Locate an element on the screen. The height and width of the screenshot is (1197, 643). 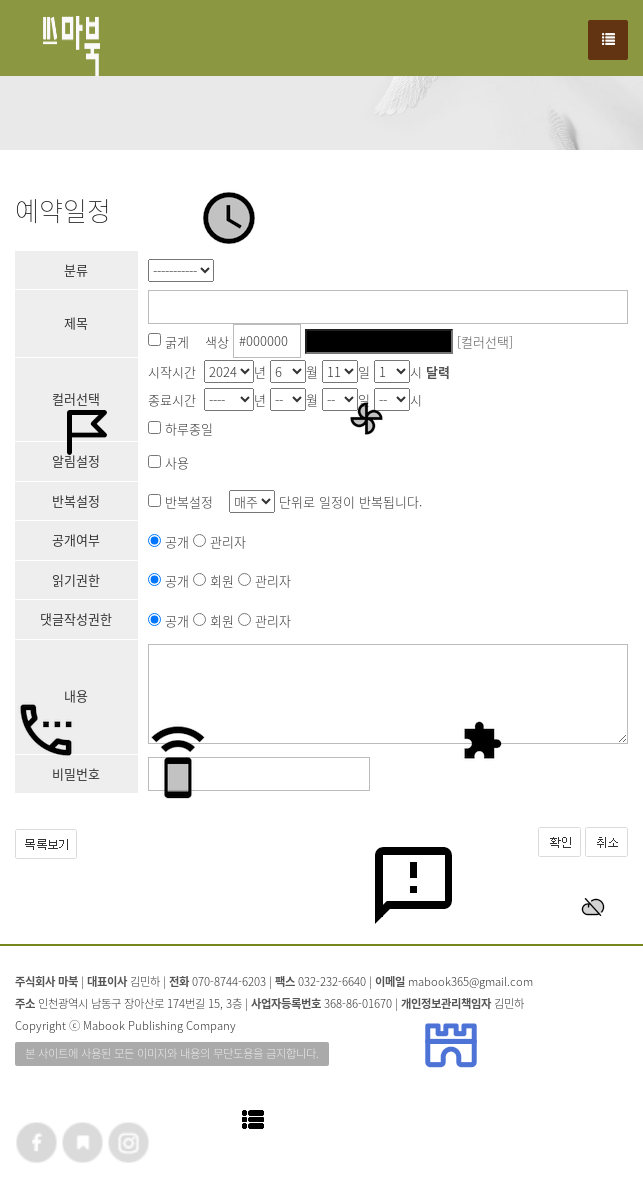
access phone or call settings is located at coordinates (46, 730).